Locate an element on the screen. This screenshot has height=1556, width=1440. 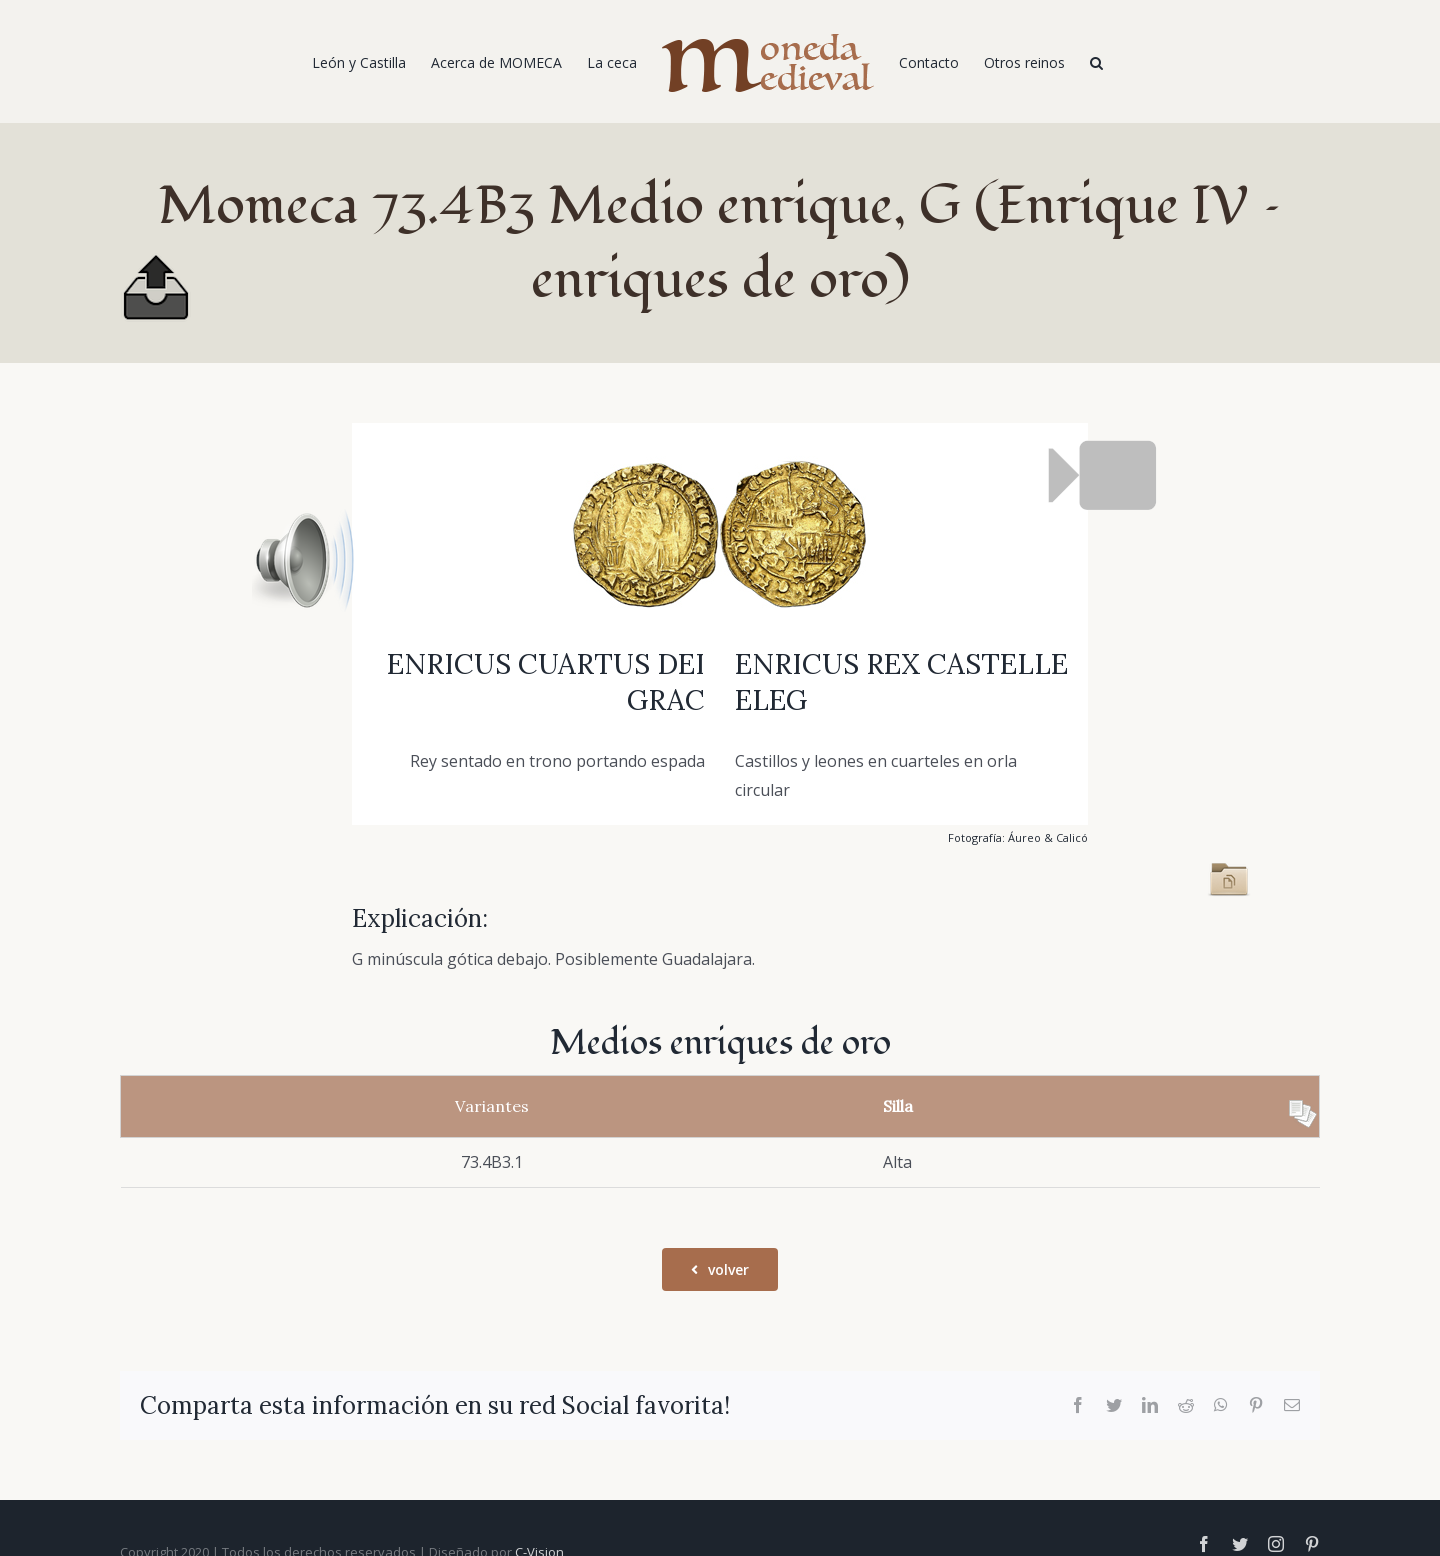
access your documents folder is located at coordinates (1303, 1114).